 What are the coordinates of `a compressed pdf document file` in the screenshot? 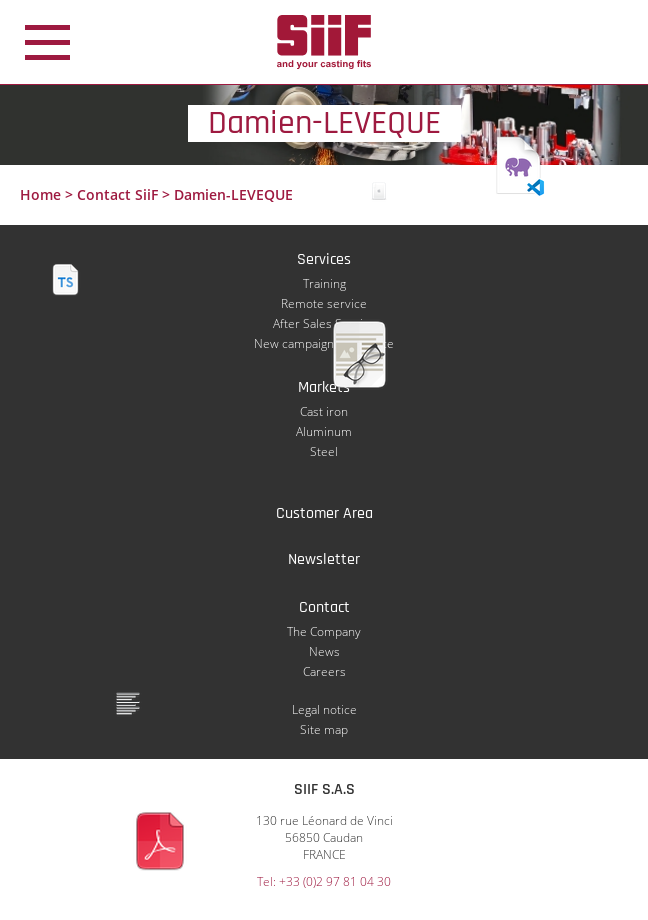 It's located at (160, 841).